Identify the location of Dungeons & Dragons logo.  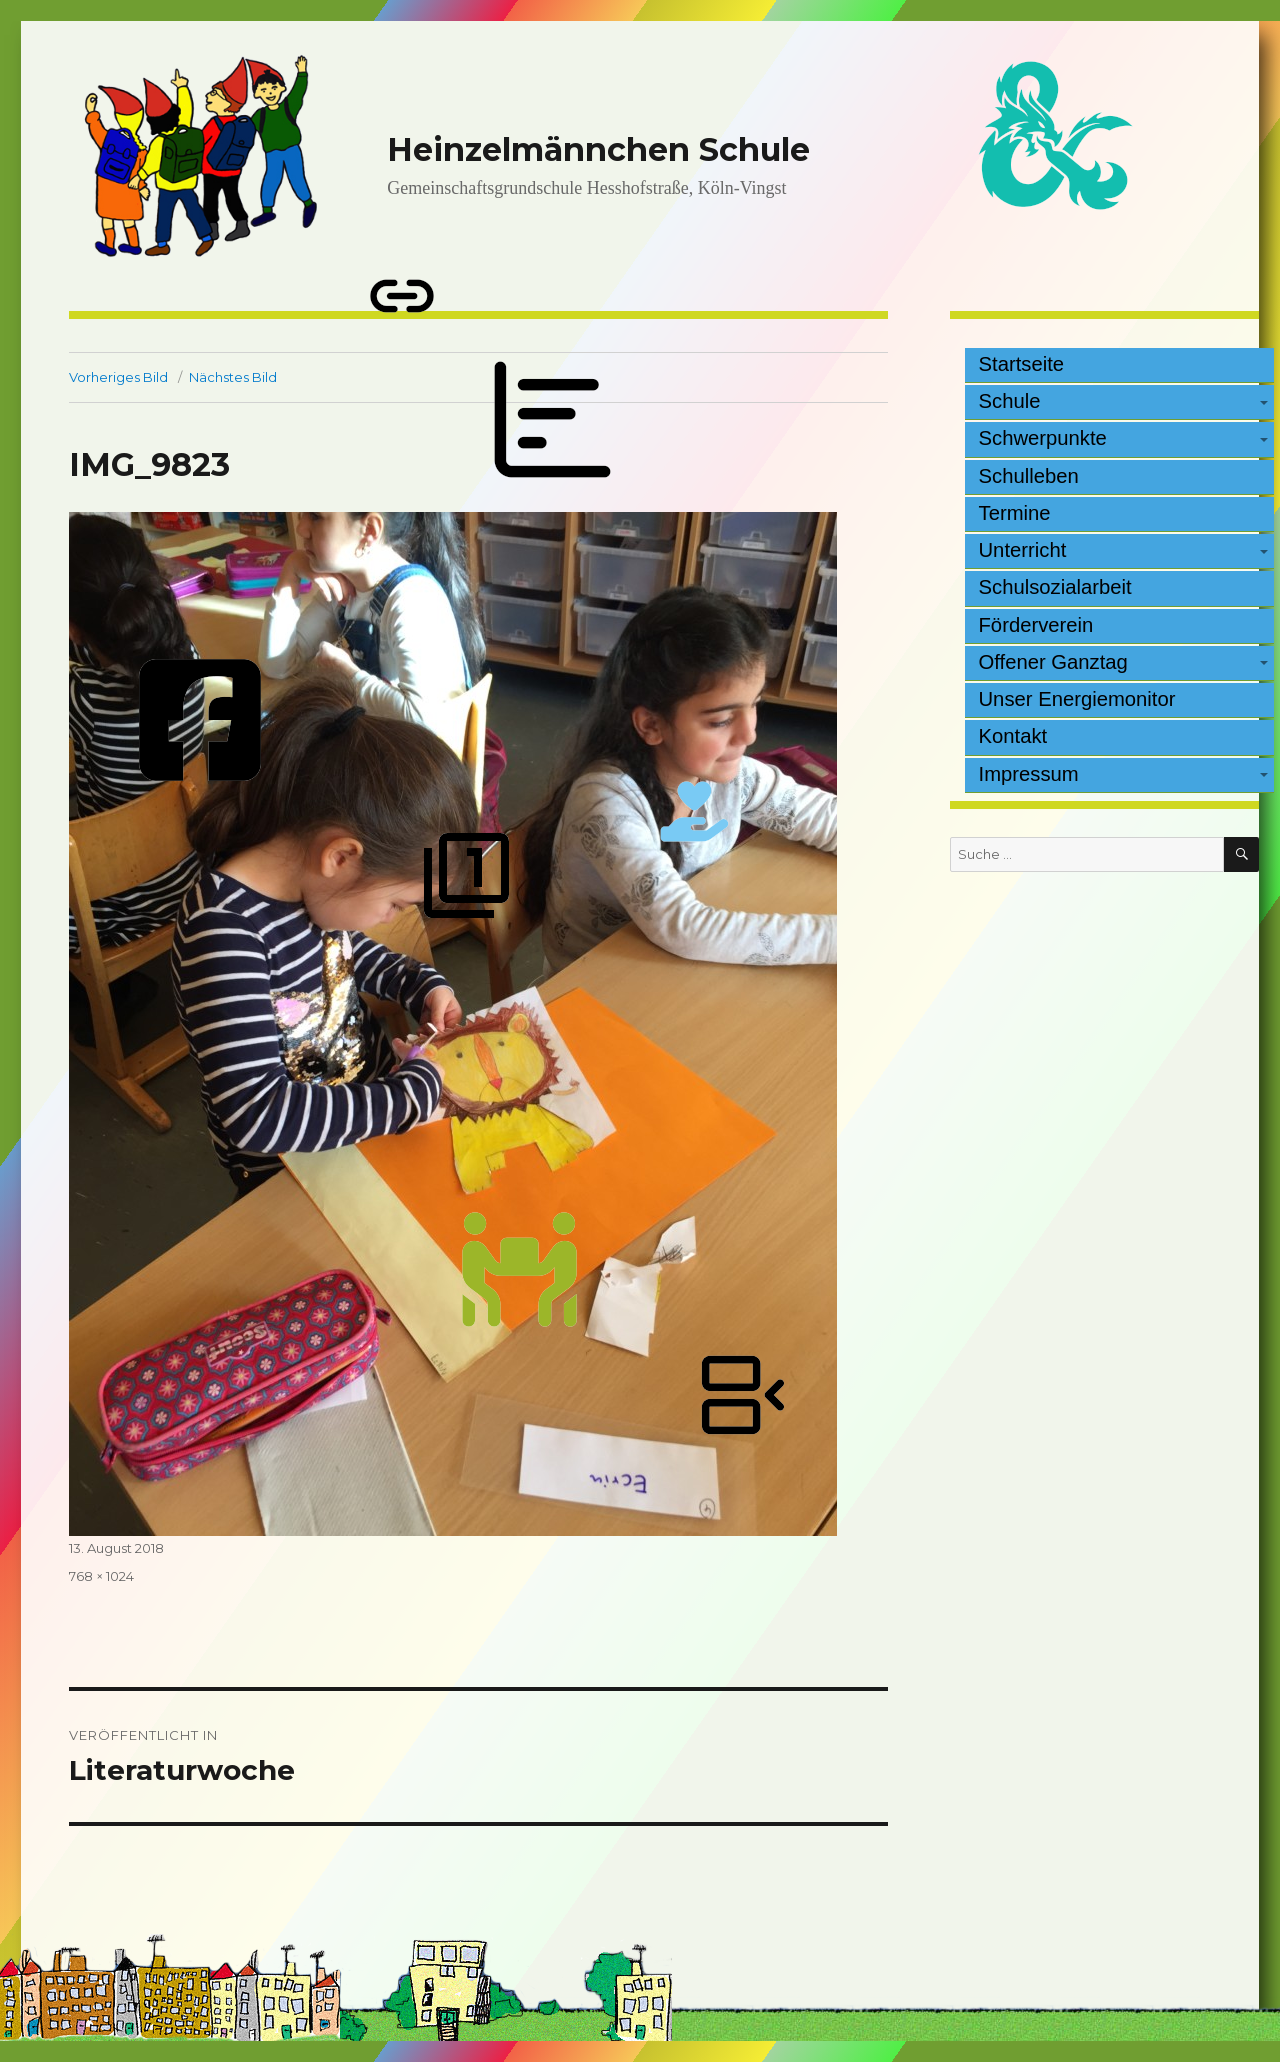
(1055, 135).